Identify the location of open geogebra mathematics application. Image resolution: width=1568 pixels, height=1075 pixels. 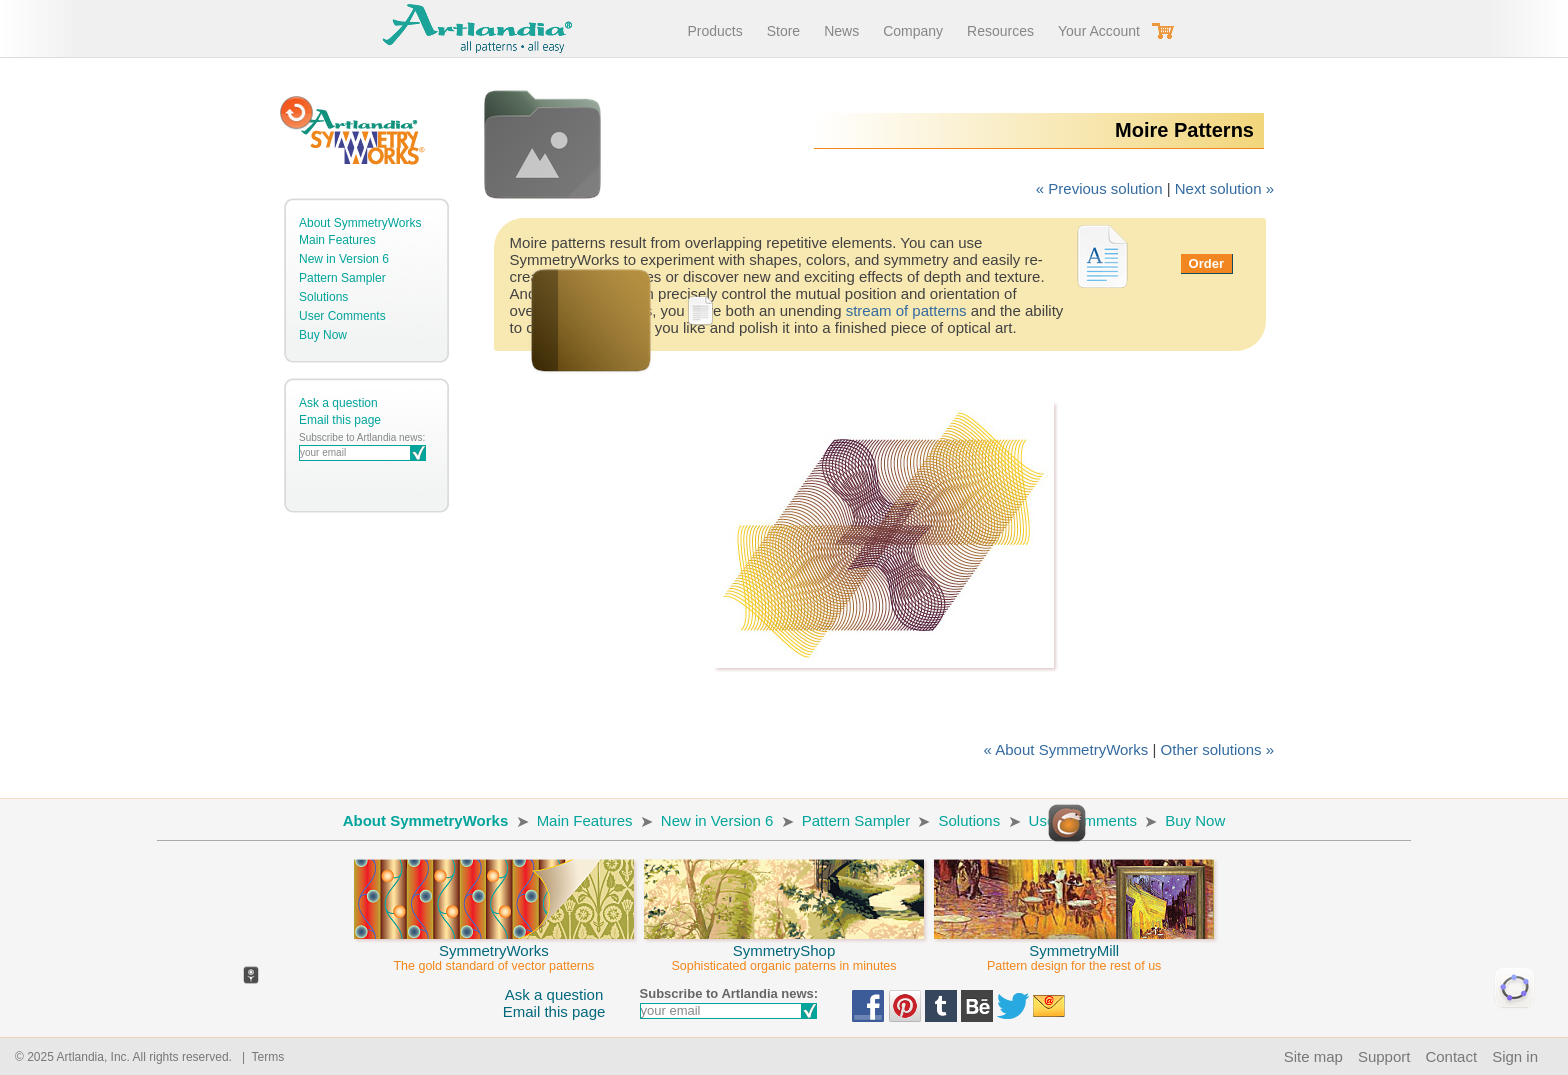
(1514, 987).